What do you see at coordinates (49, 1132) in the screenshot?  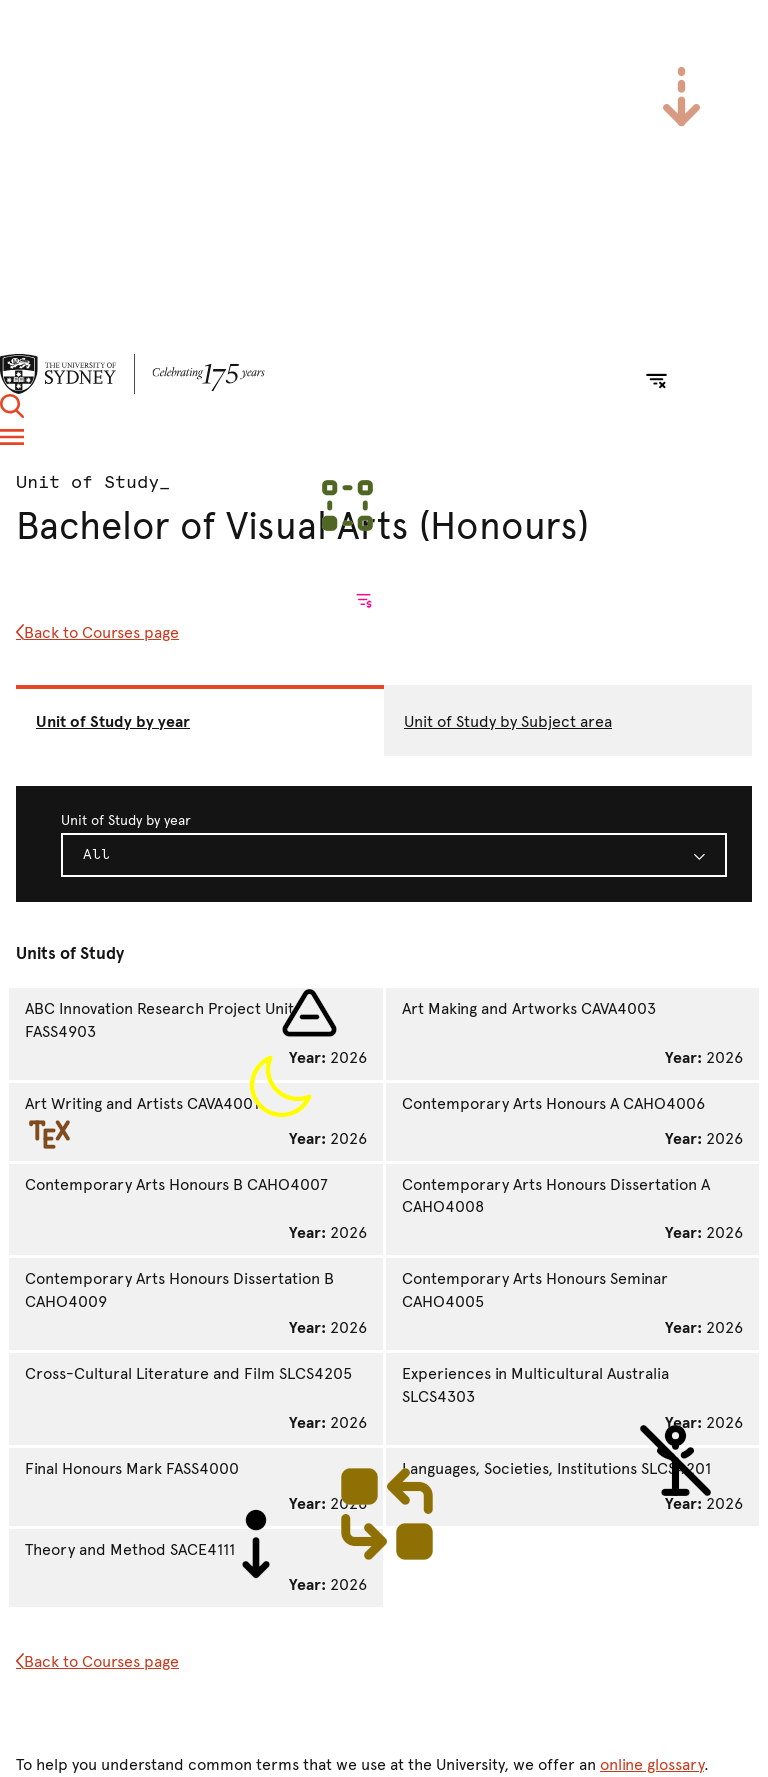 I see `format document using TeX typesetting` at bounding box center [49, 1132].